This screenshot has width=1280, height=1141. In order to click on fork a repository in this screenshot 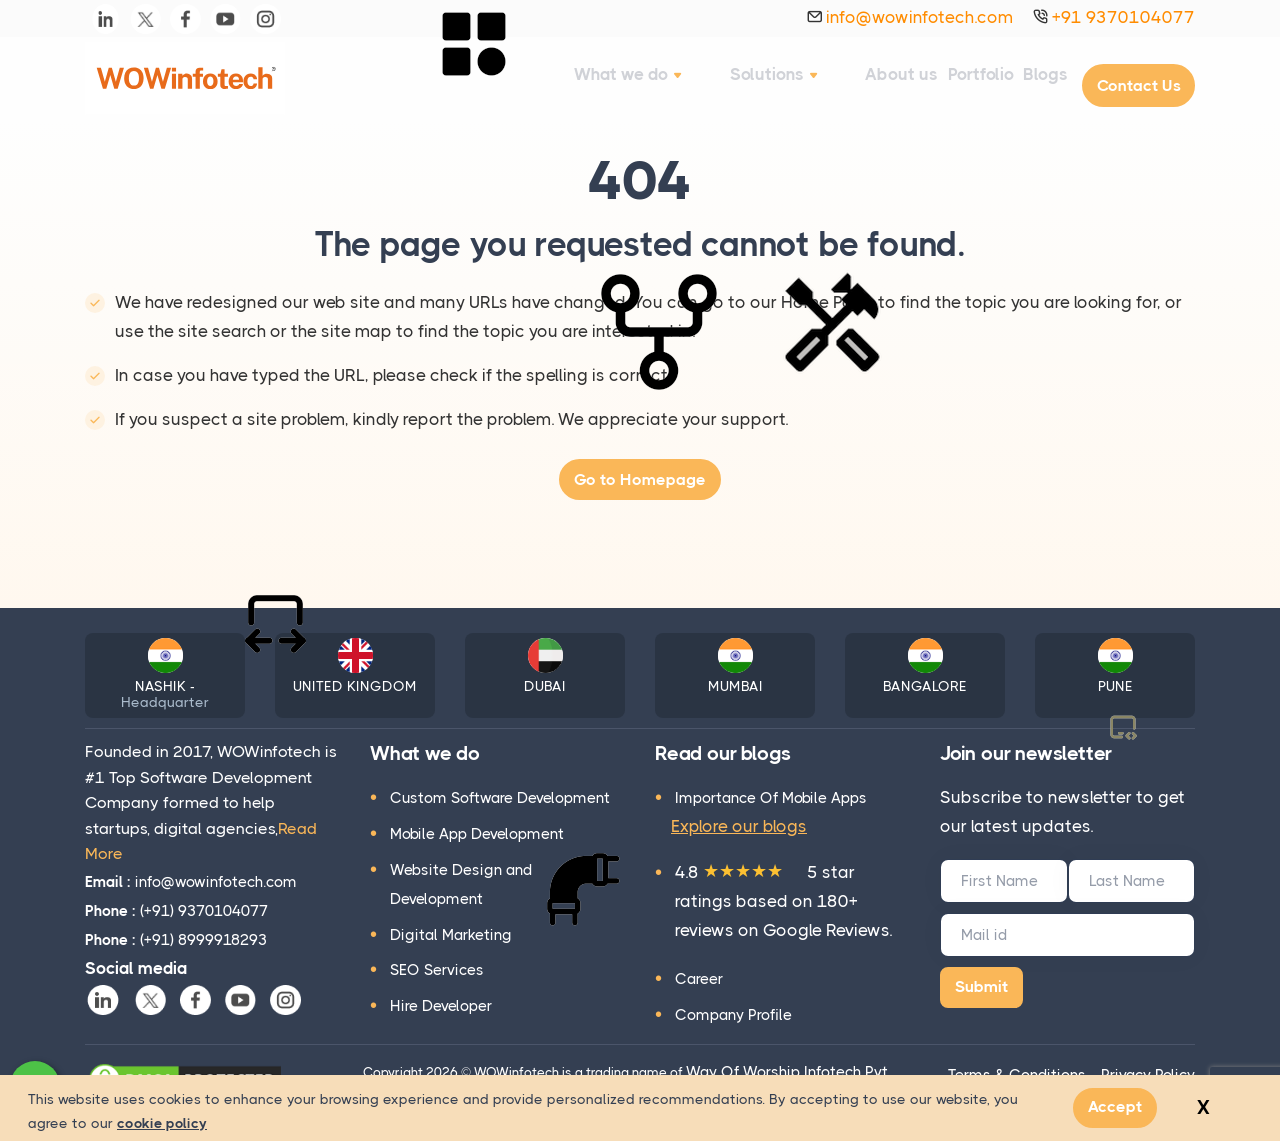, I will do `click(659, 332)`.